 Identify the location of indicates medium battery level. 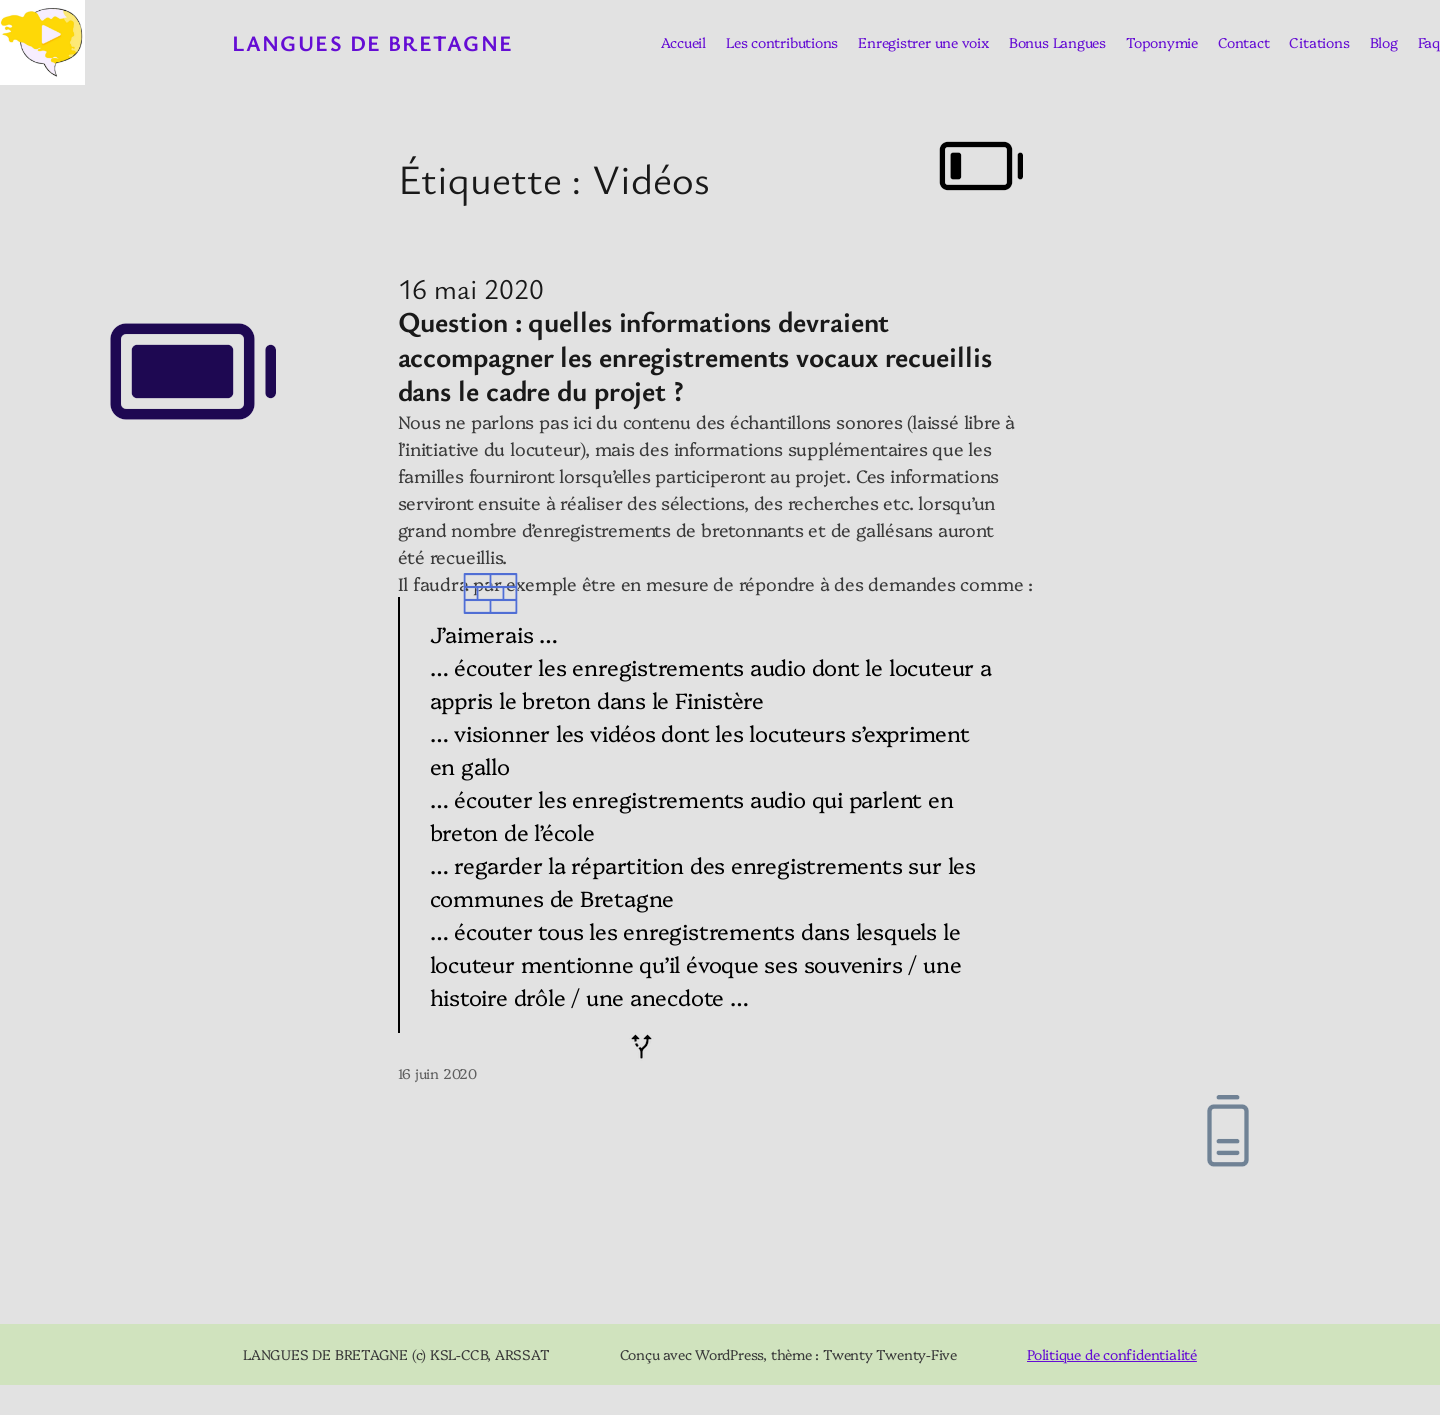
(1228, 1132).